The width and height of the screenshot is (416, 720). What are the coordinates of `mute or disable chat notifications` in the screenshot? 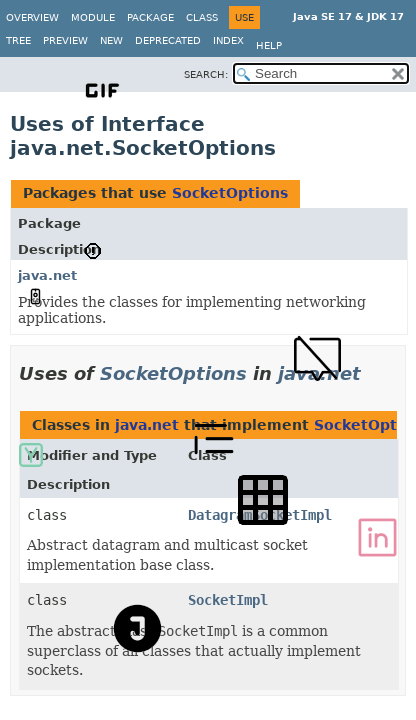 It's located at (317, 357).